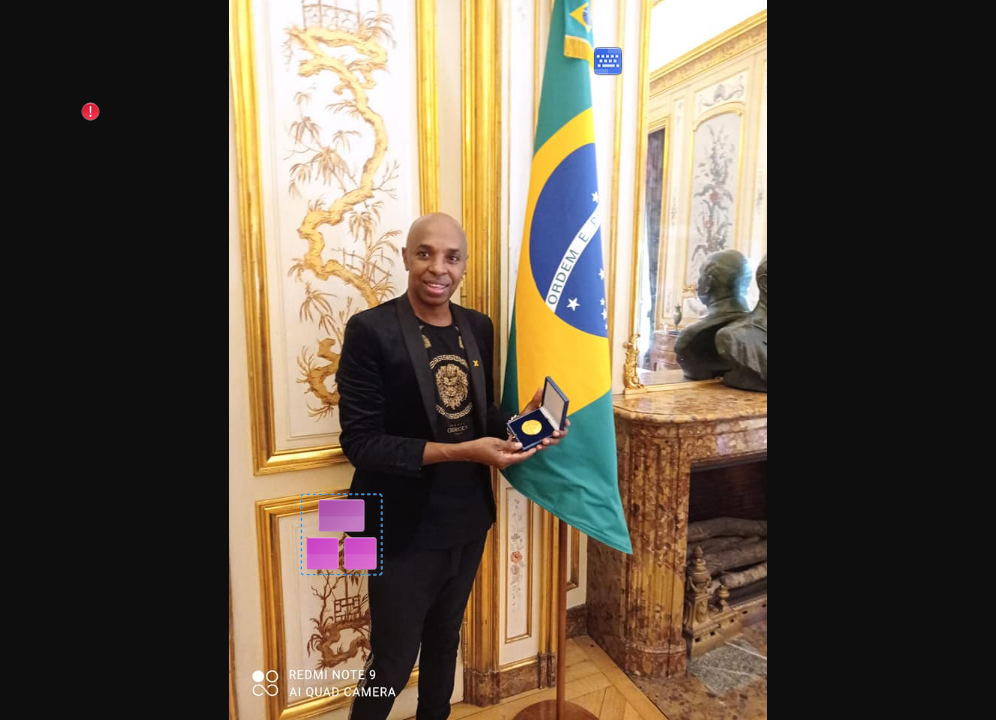 The height and width of the screenshot is (720, 996). What do you see at coordinates (608, 61) in the screenshot?
I see `access keyboard and input method settings` at bounding box center [608, 61].